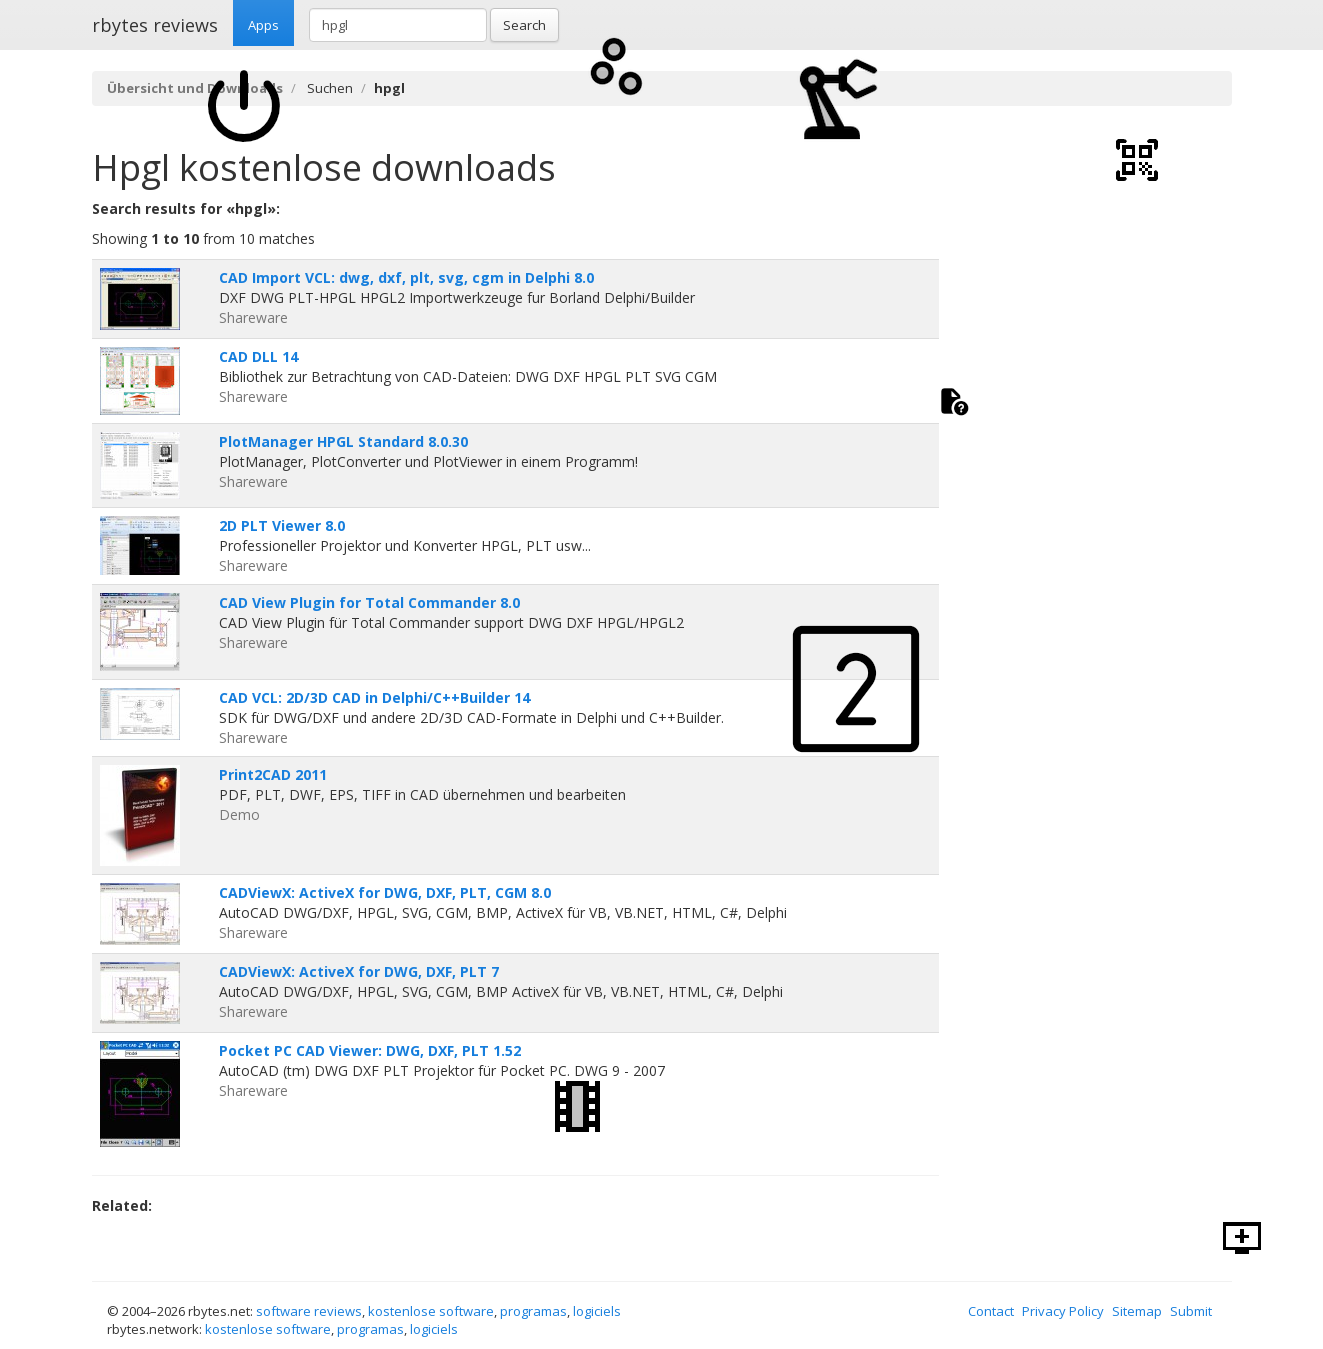  What do you see at coordinates (617, 67) in the screenshot?
I see `view data as a scatter plot` at bounding box center [617, 67].